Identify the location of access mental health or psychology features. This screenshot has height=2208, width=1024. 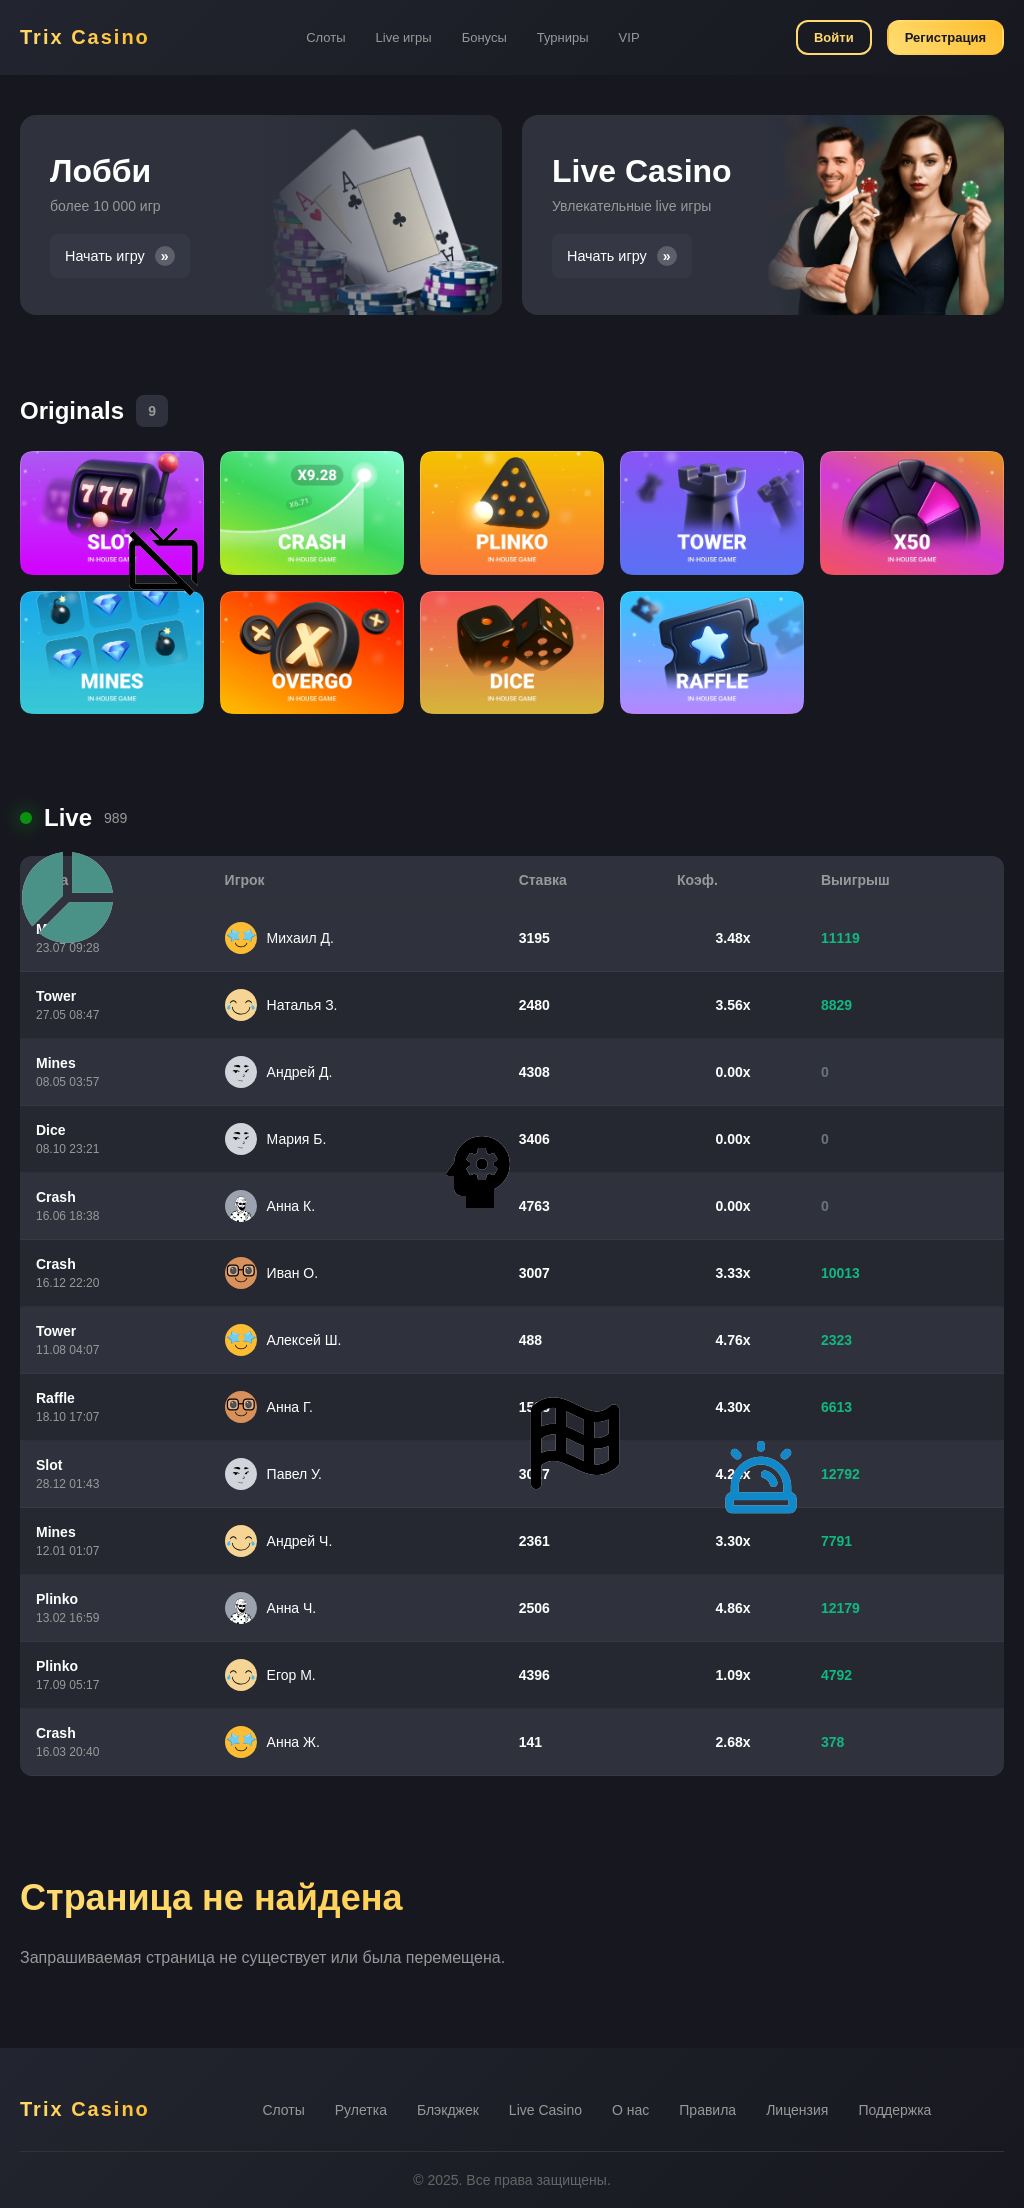
(478, 1172).